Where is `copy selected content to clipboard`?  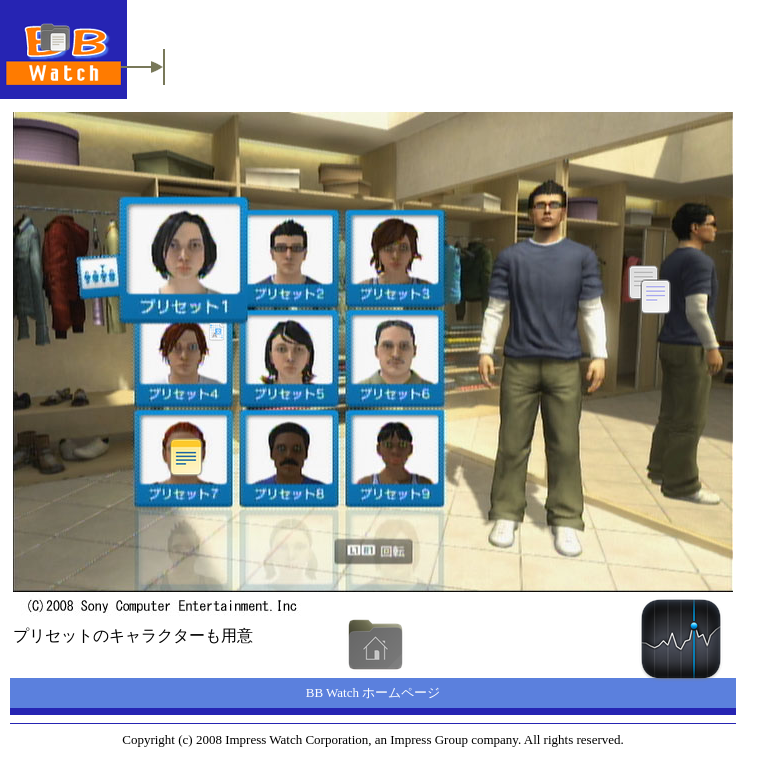
copy selected content to clipboard is located at coordinates (649, 289).